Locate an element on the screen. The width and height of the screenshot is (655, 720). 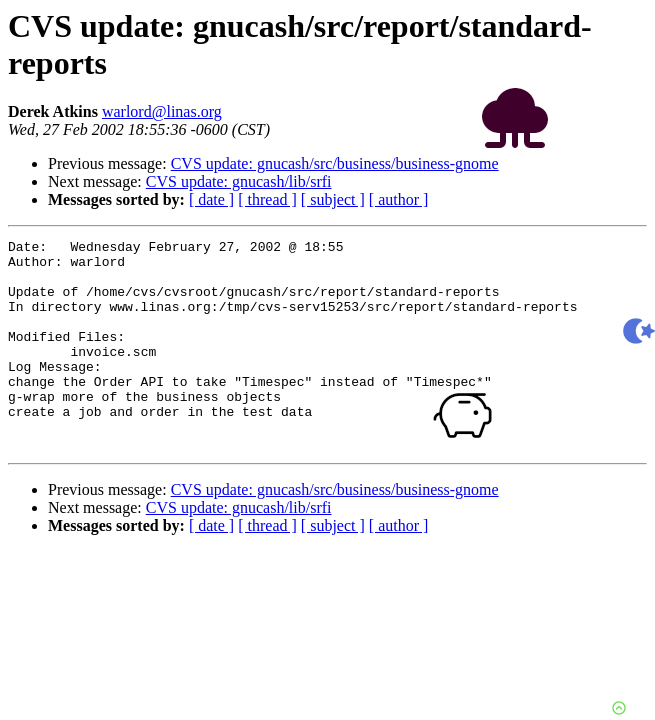
access savings or budget features is located at coordinates (463, 415).